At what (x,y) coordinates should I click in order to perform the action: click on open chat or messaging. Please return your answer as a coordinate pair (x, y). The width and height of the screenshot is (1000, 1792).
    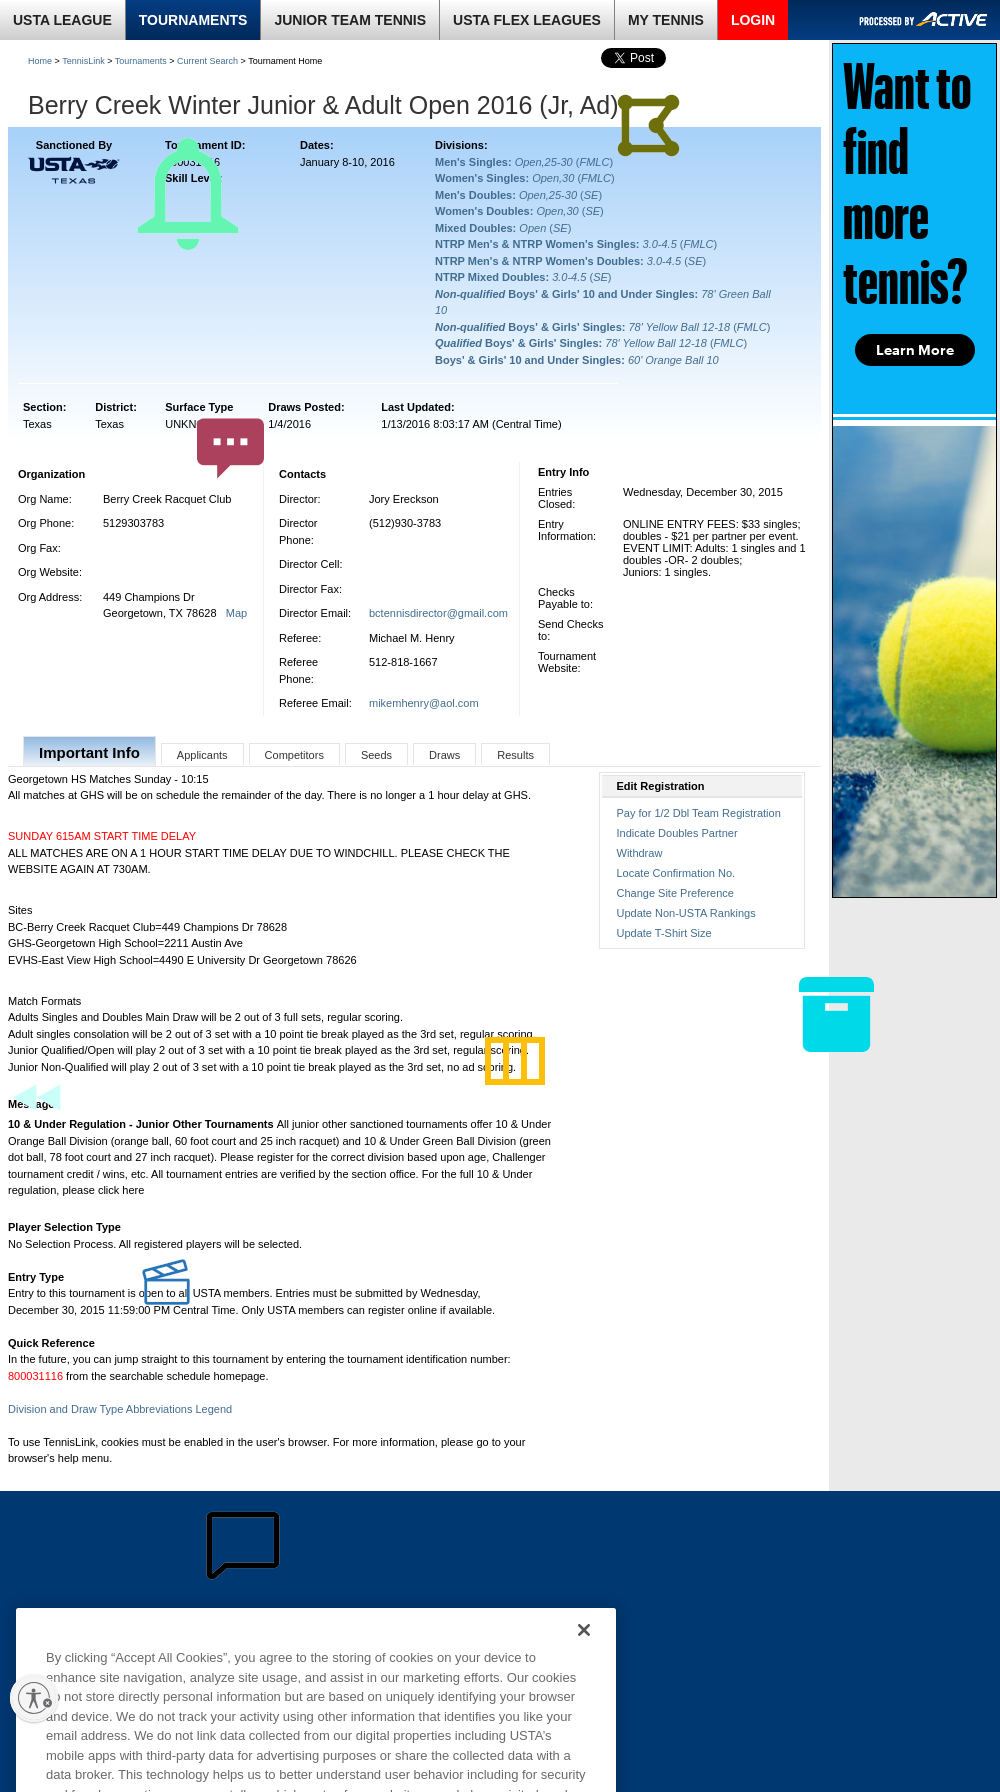
    Looking at the image, I should click on (243, 1540).